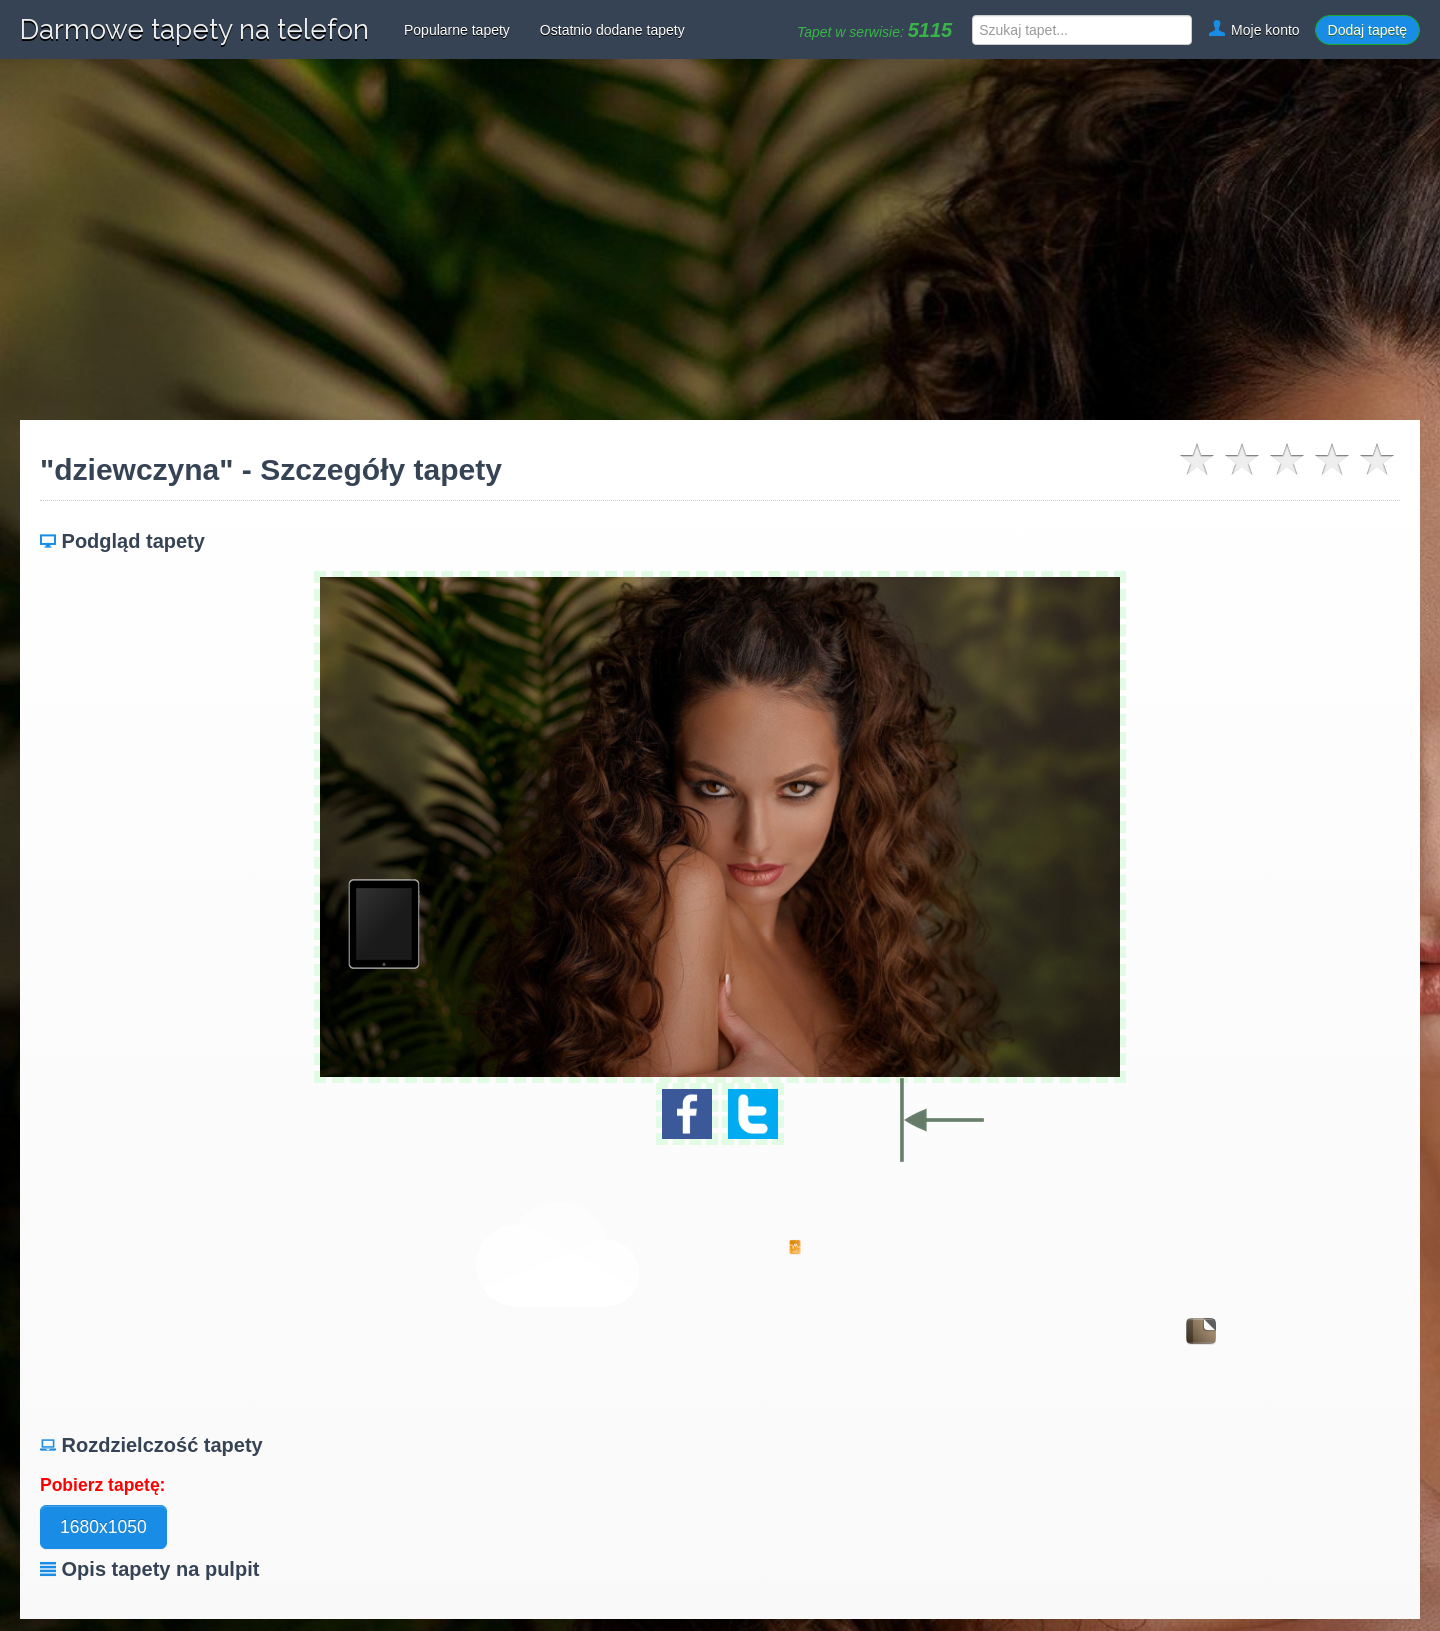 This screenshot has height=1631, width=1440. I want to click on indicates onedrive storage quota status, so click(557, 1255).